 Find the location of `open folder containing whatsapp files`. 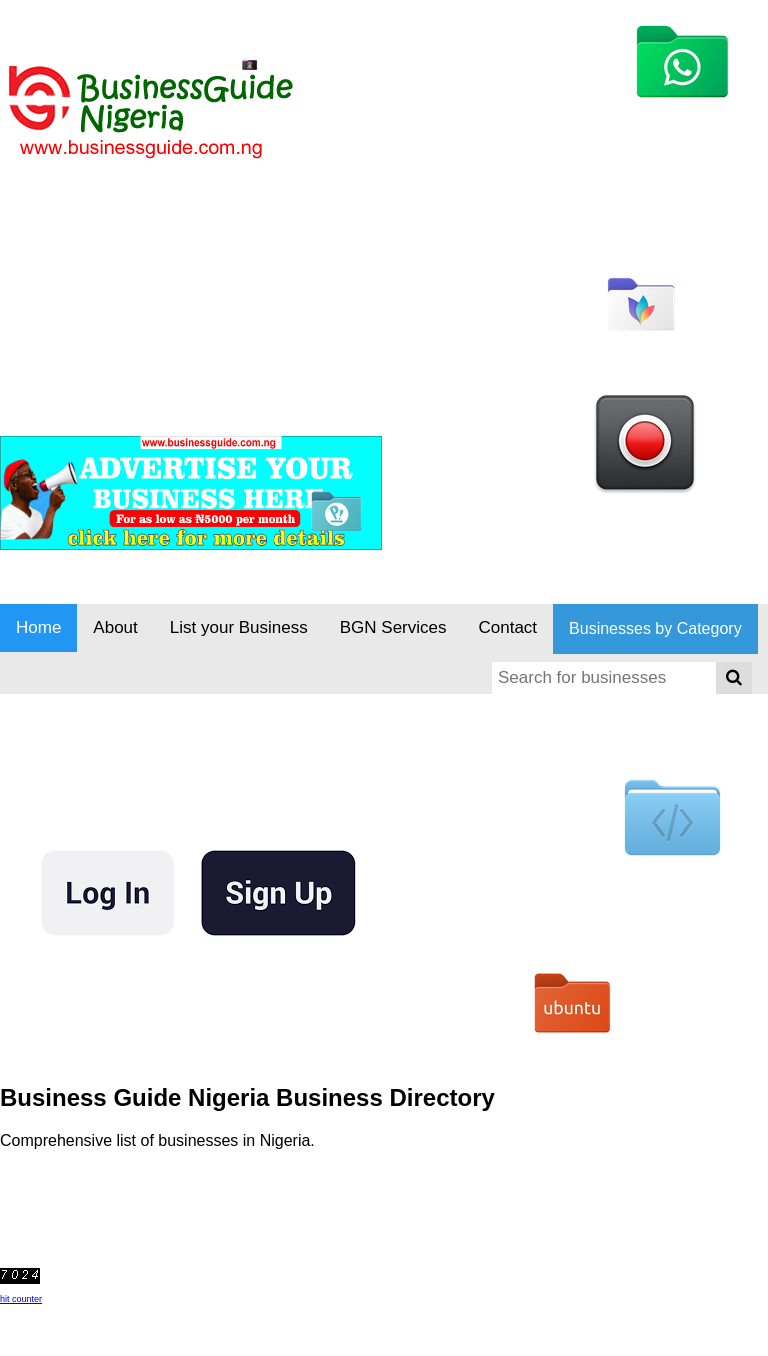

open folder containing whatsapp files is located at coordinates (682, 64).